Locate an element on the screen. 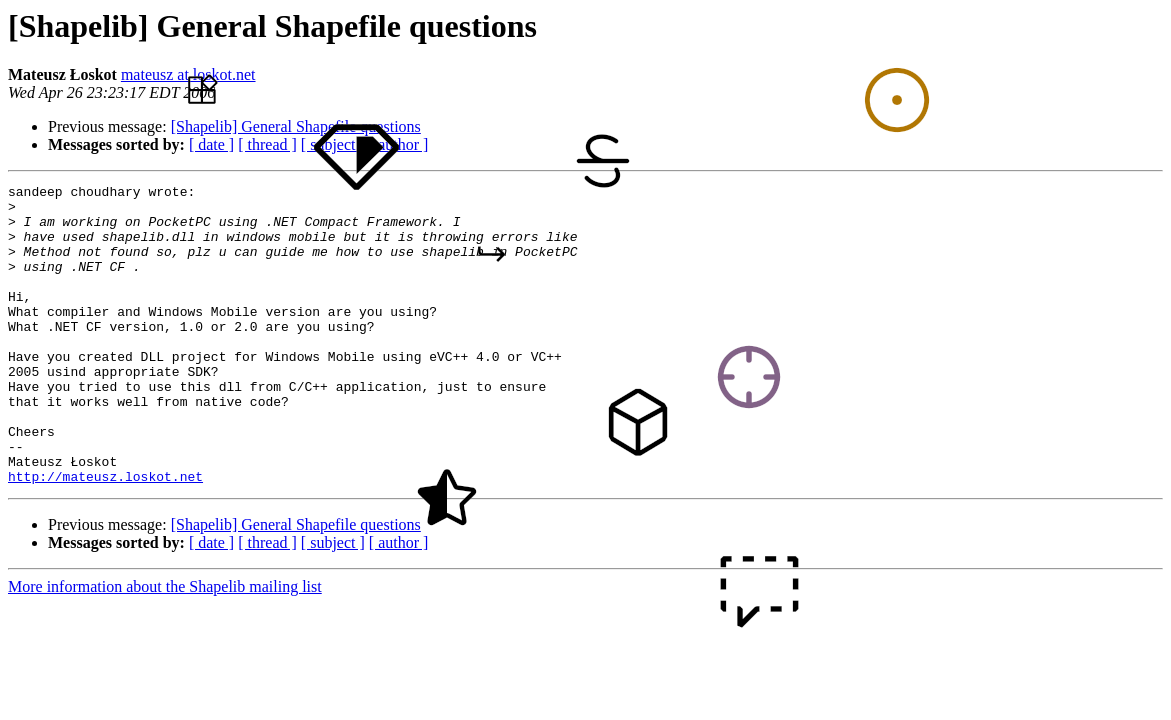  indicates a method or function in code is located at coordinates (638, 423).